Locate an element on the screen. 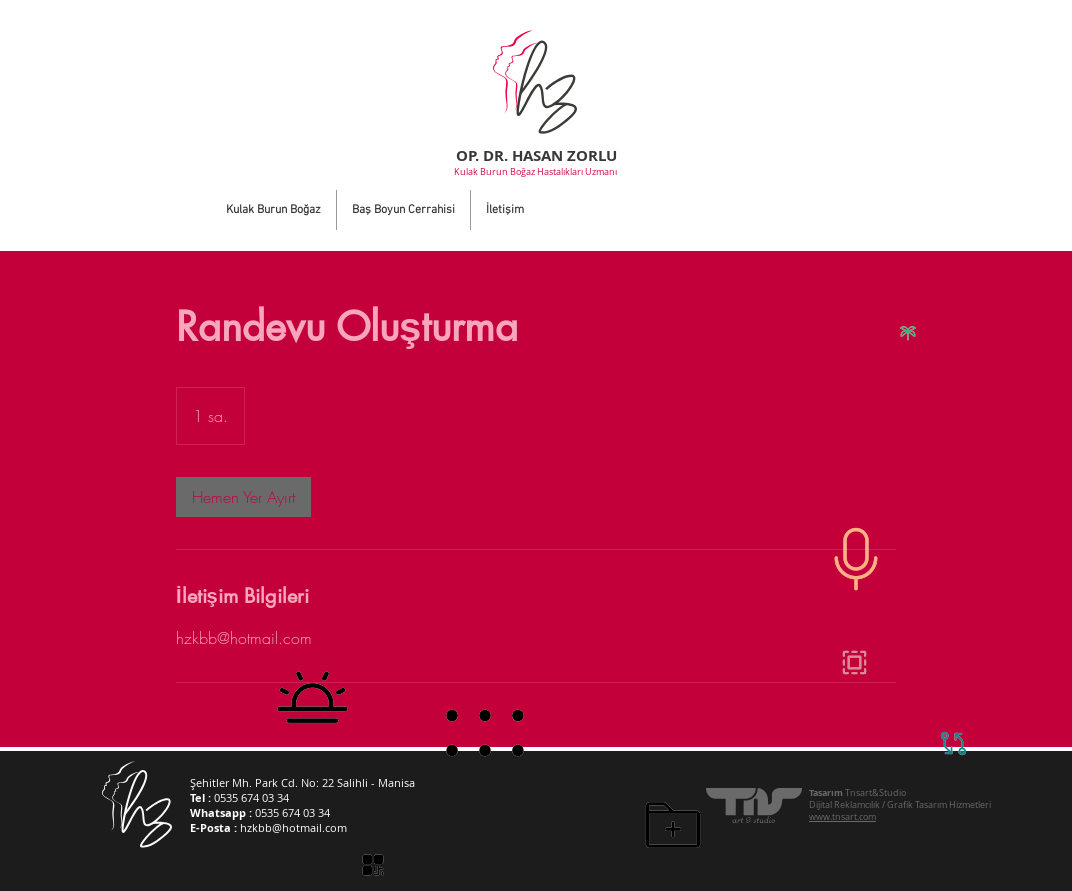  tap to start voice input is located at coordinates (856, 558).